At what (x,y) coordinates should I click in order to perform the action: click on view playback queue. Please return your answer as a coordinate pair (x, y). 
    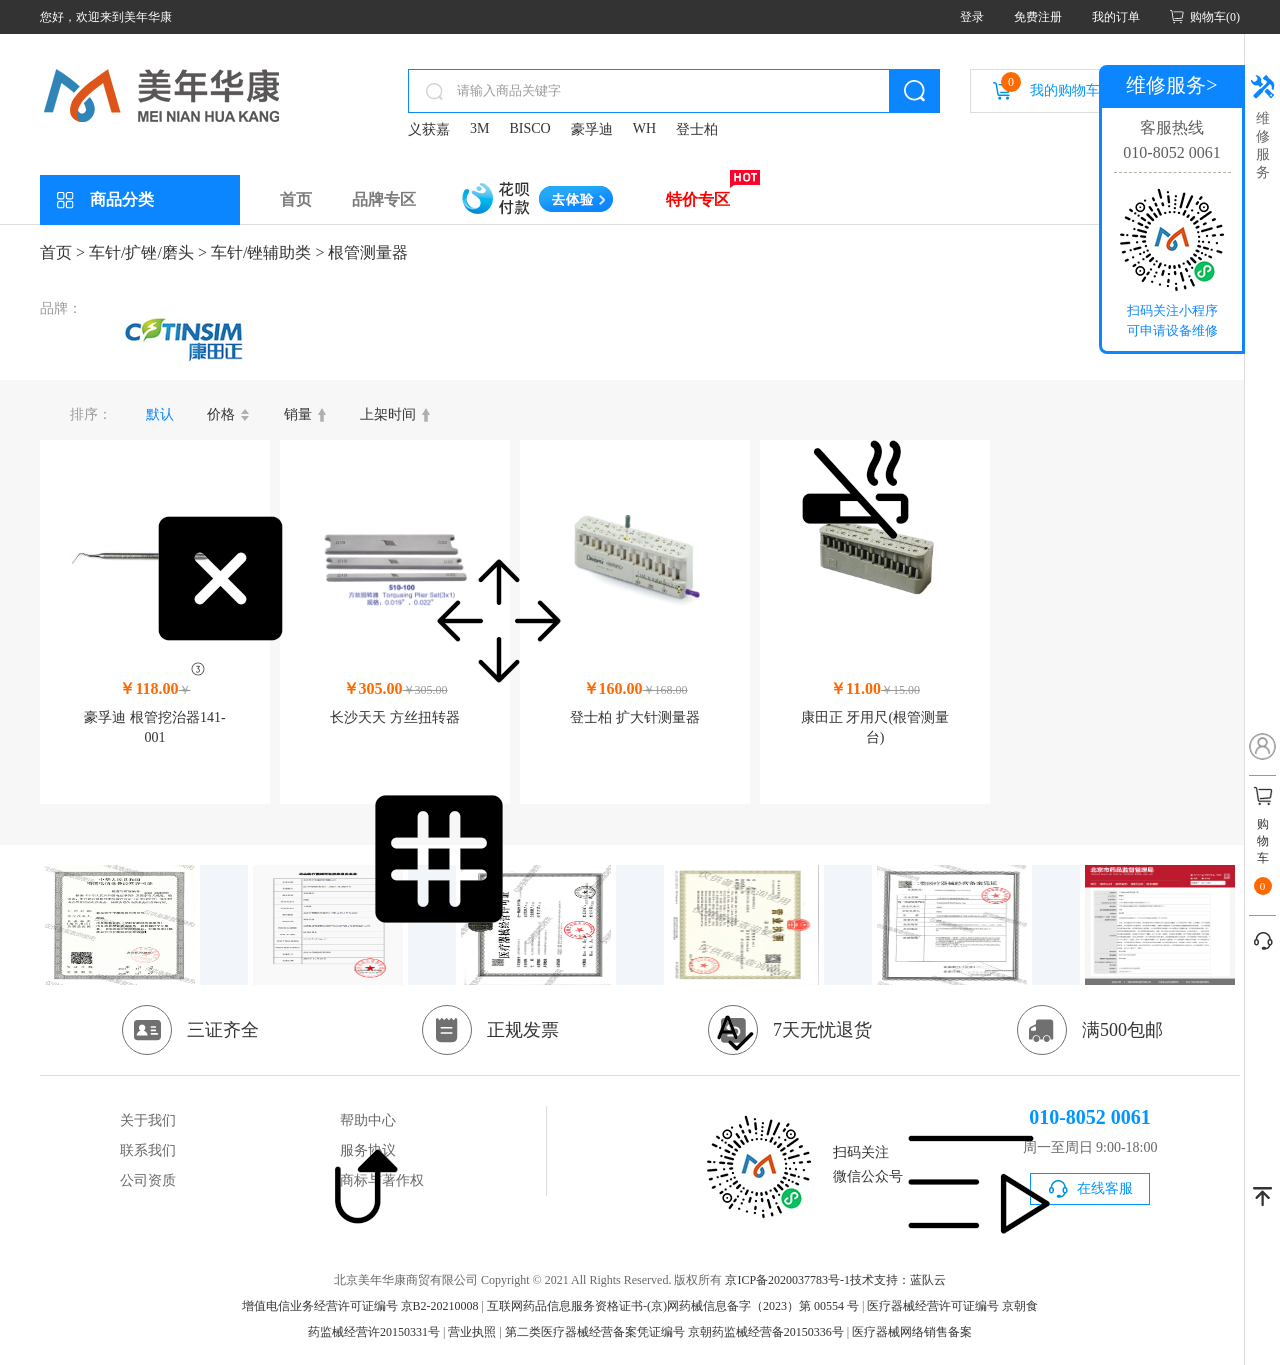
    Looking at the image, I should click on (971, 1182).